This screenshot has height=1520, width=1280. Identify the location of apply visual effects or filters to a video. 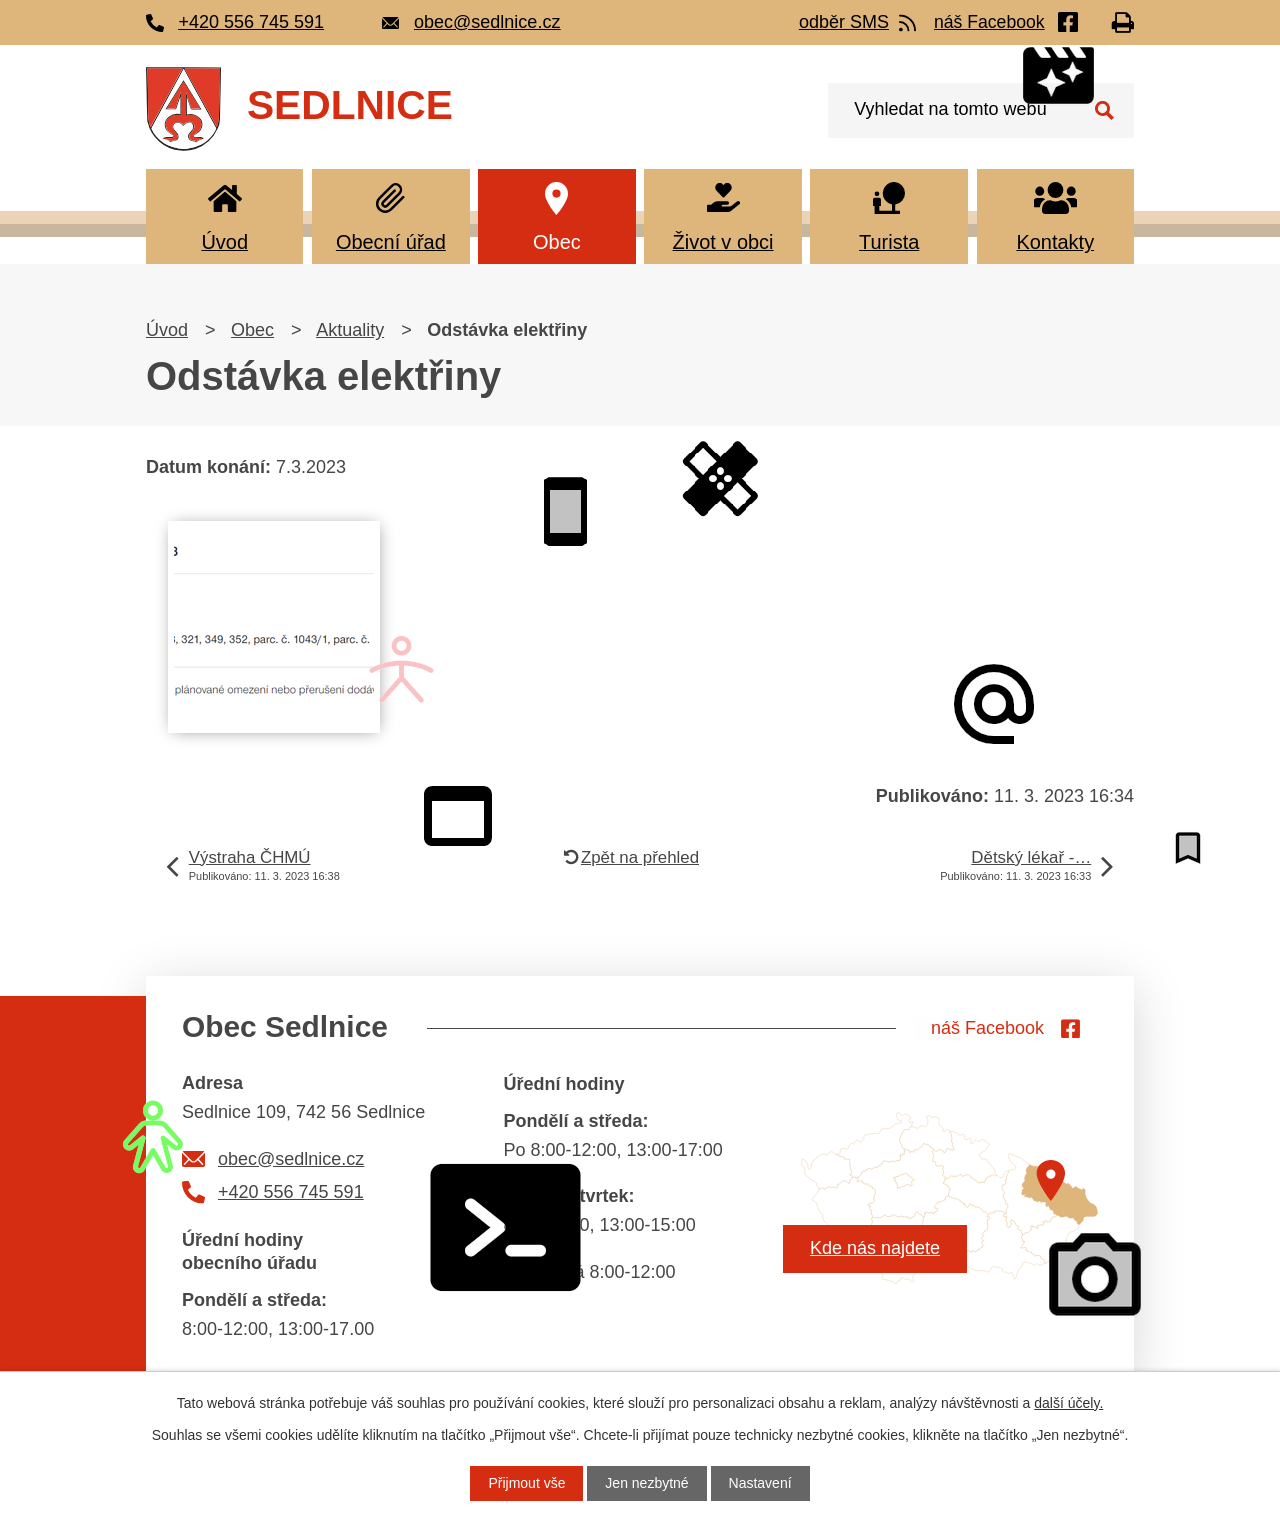
(1058, 75).